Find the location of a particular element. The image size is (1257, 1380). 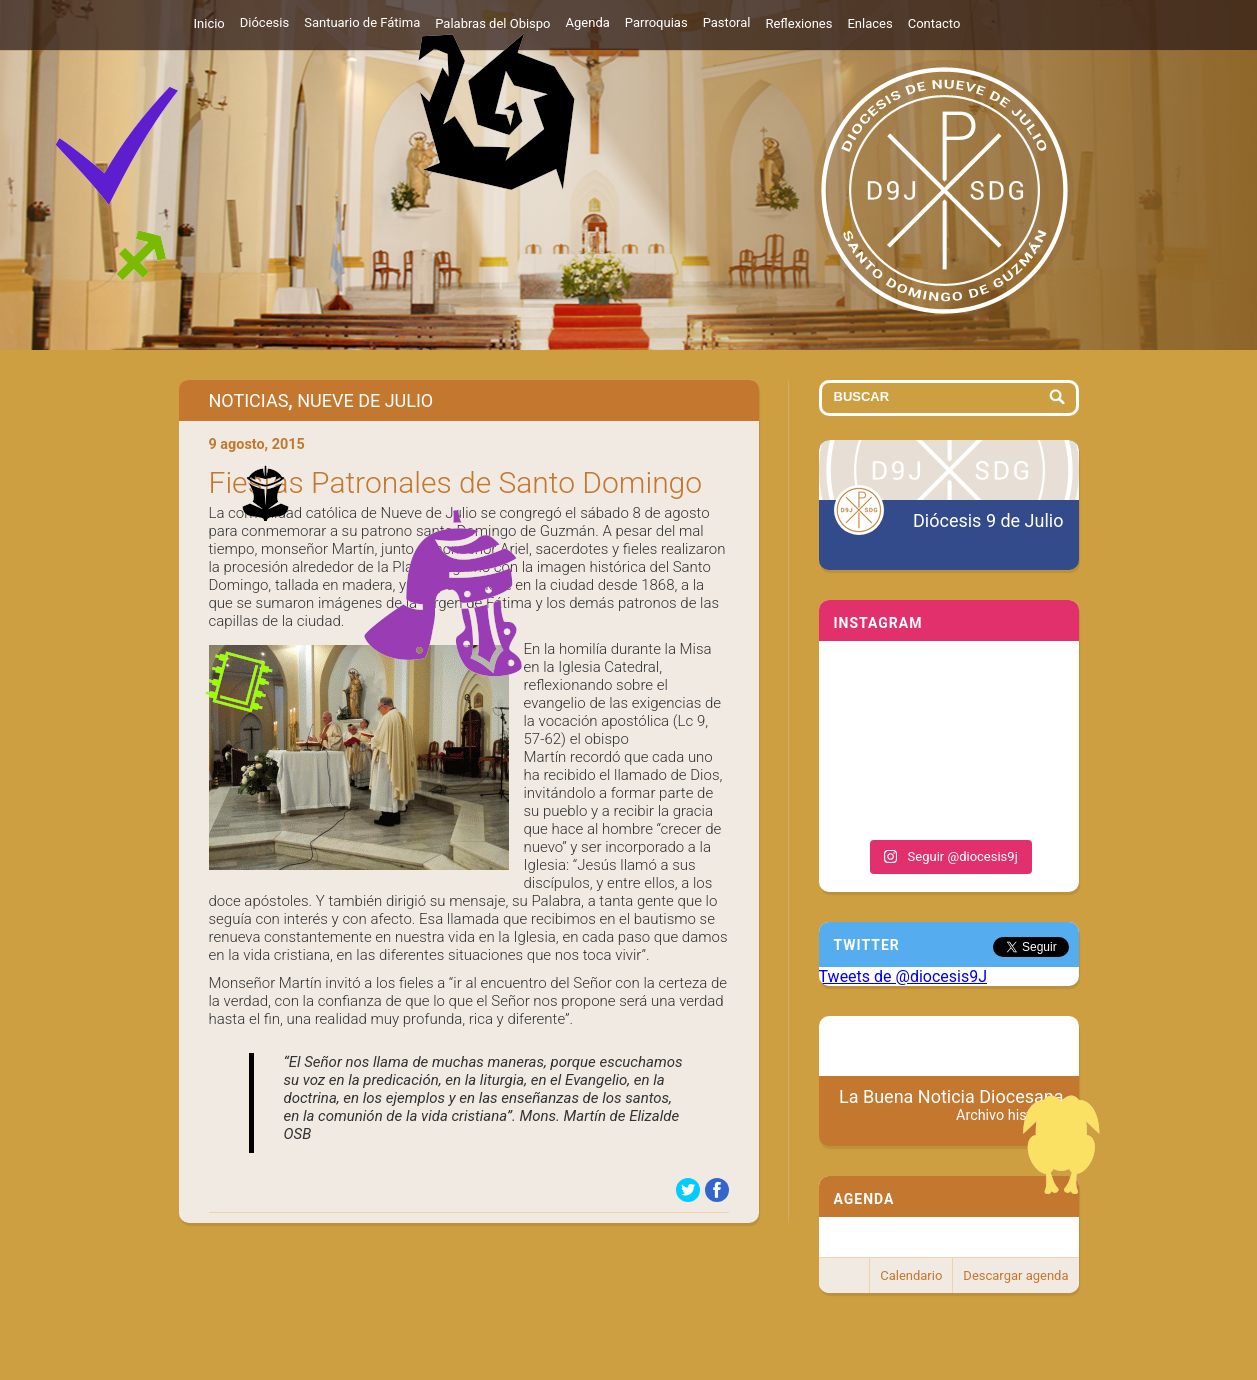

represents a tentacle monster or creature ability in a game is located at coordinates (497, 112).